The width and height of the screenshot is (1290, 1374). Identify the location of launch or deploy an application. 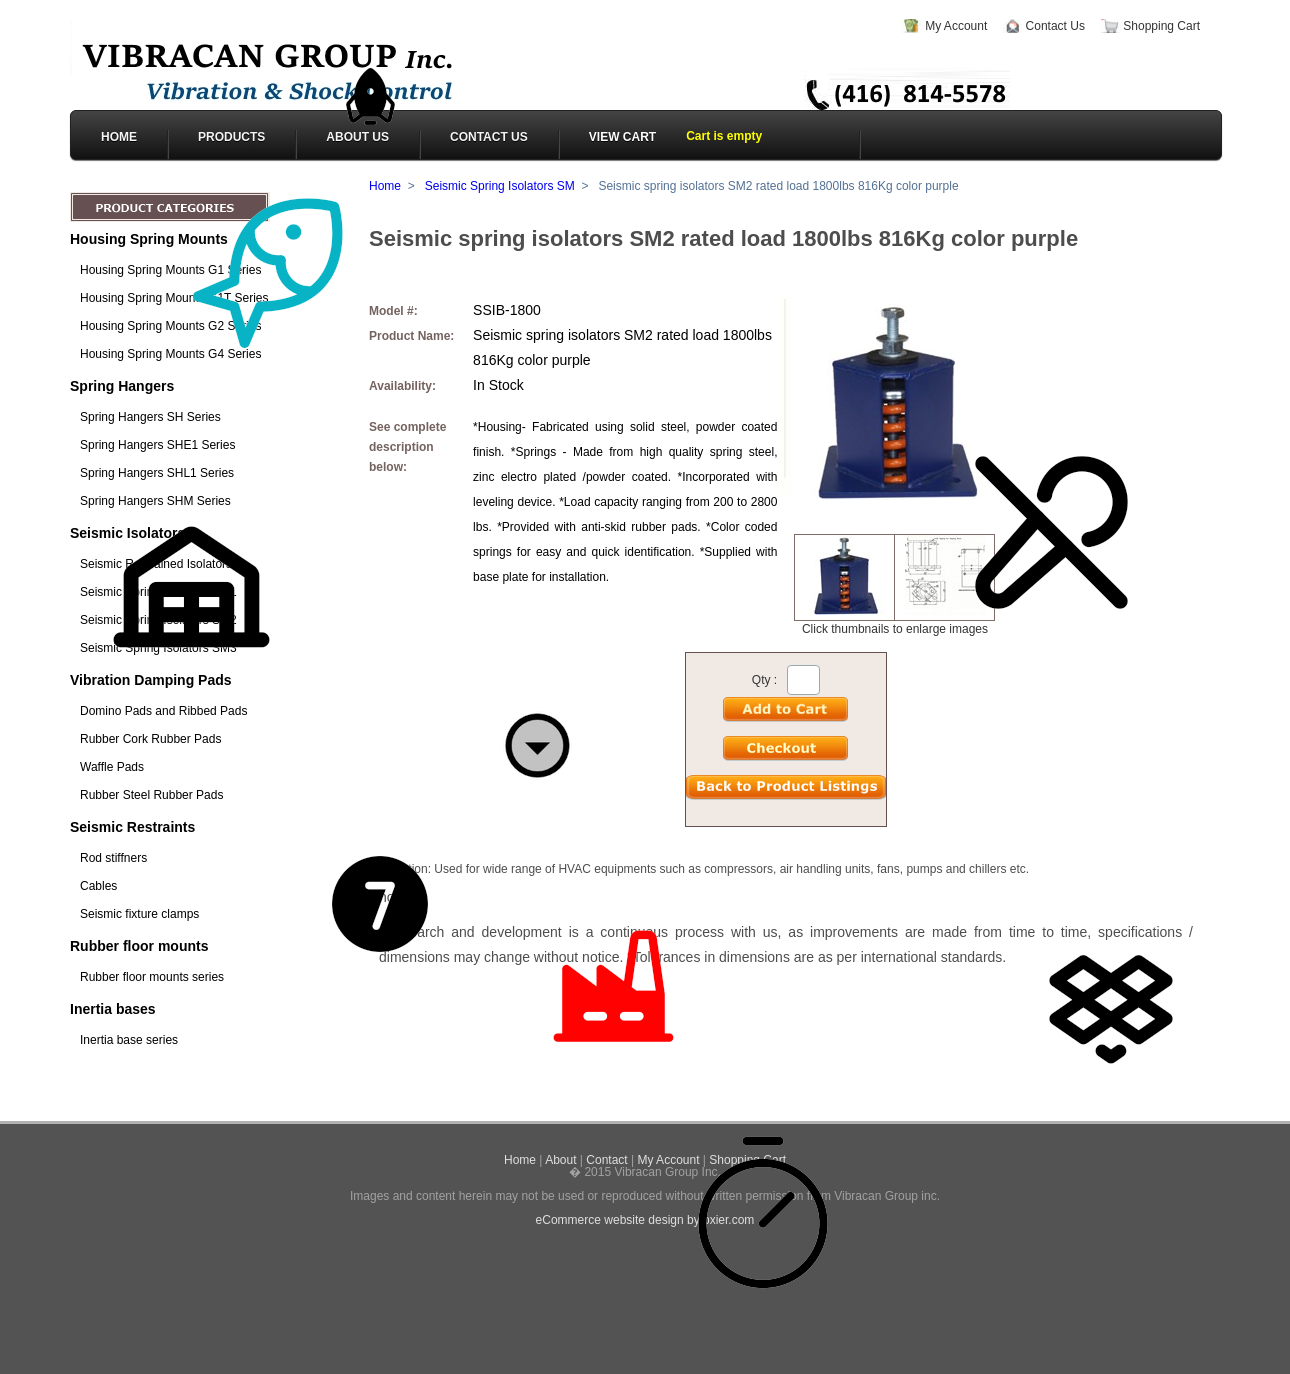
(370, 98).